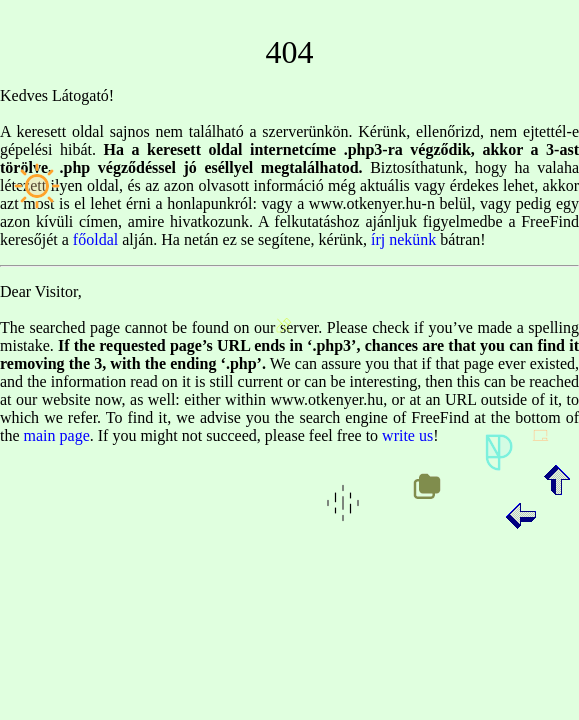 The image size is (579, 720). Describe the element at coordinates (283, 325) in the screenshot. I see `editing is disabled` at that location.